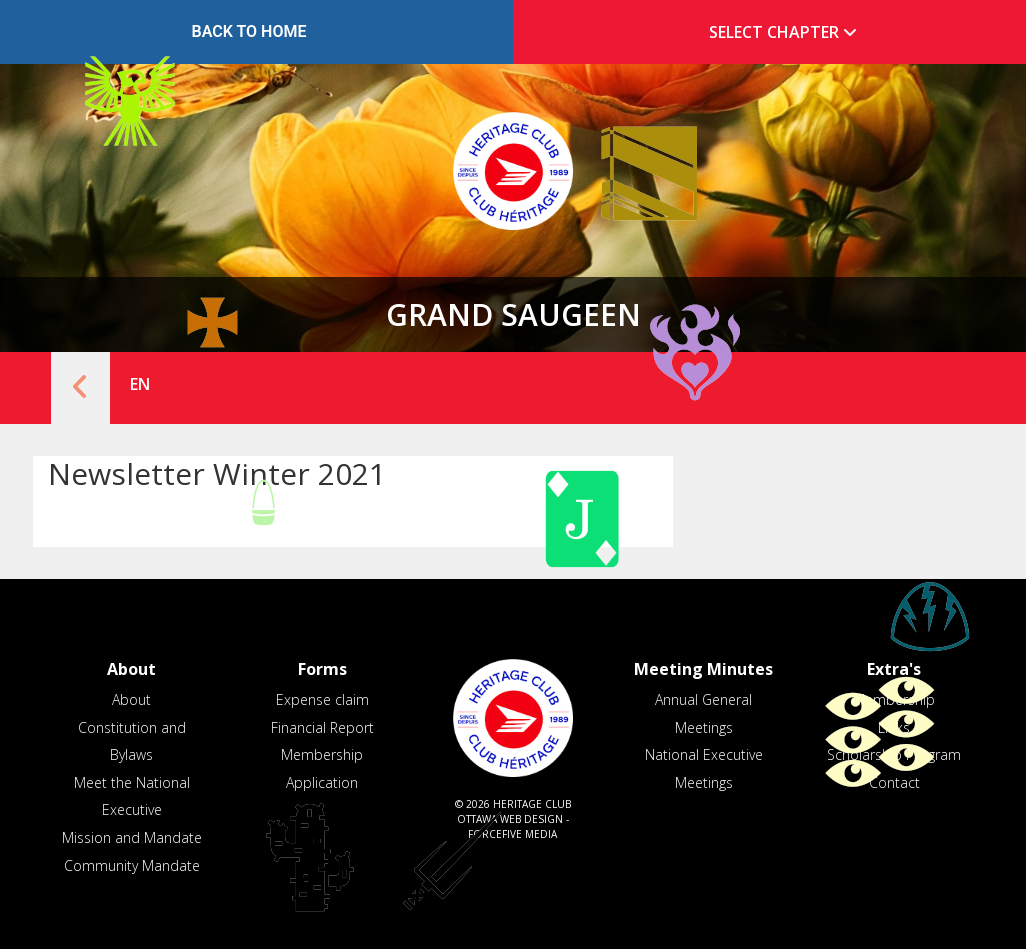 Image resolution: width=1026 pixels, height=949 pixels. Describe the element at coordinates (648, 173) in the screenshot. I see `indicates armor or defensive equipment` at that location.